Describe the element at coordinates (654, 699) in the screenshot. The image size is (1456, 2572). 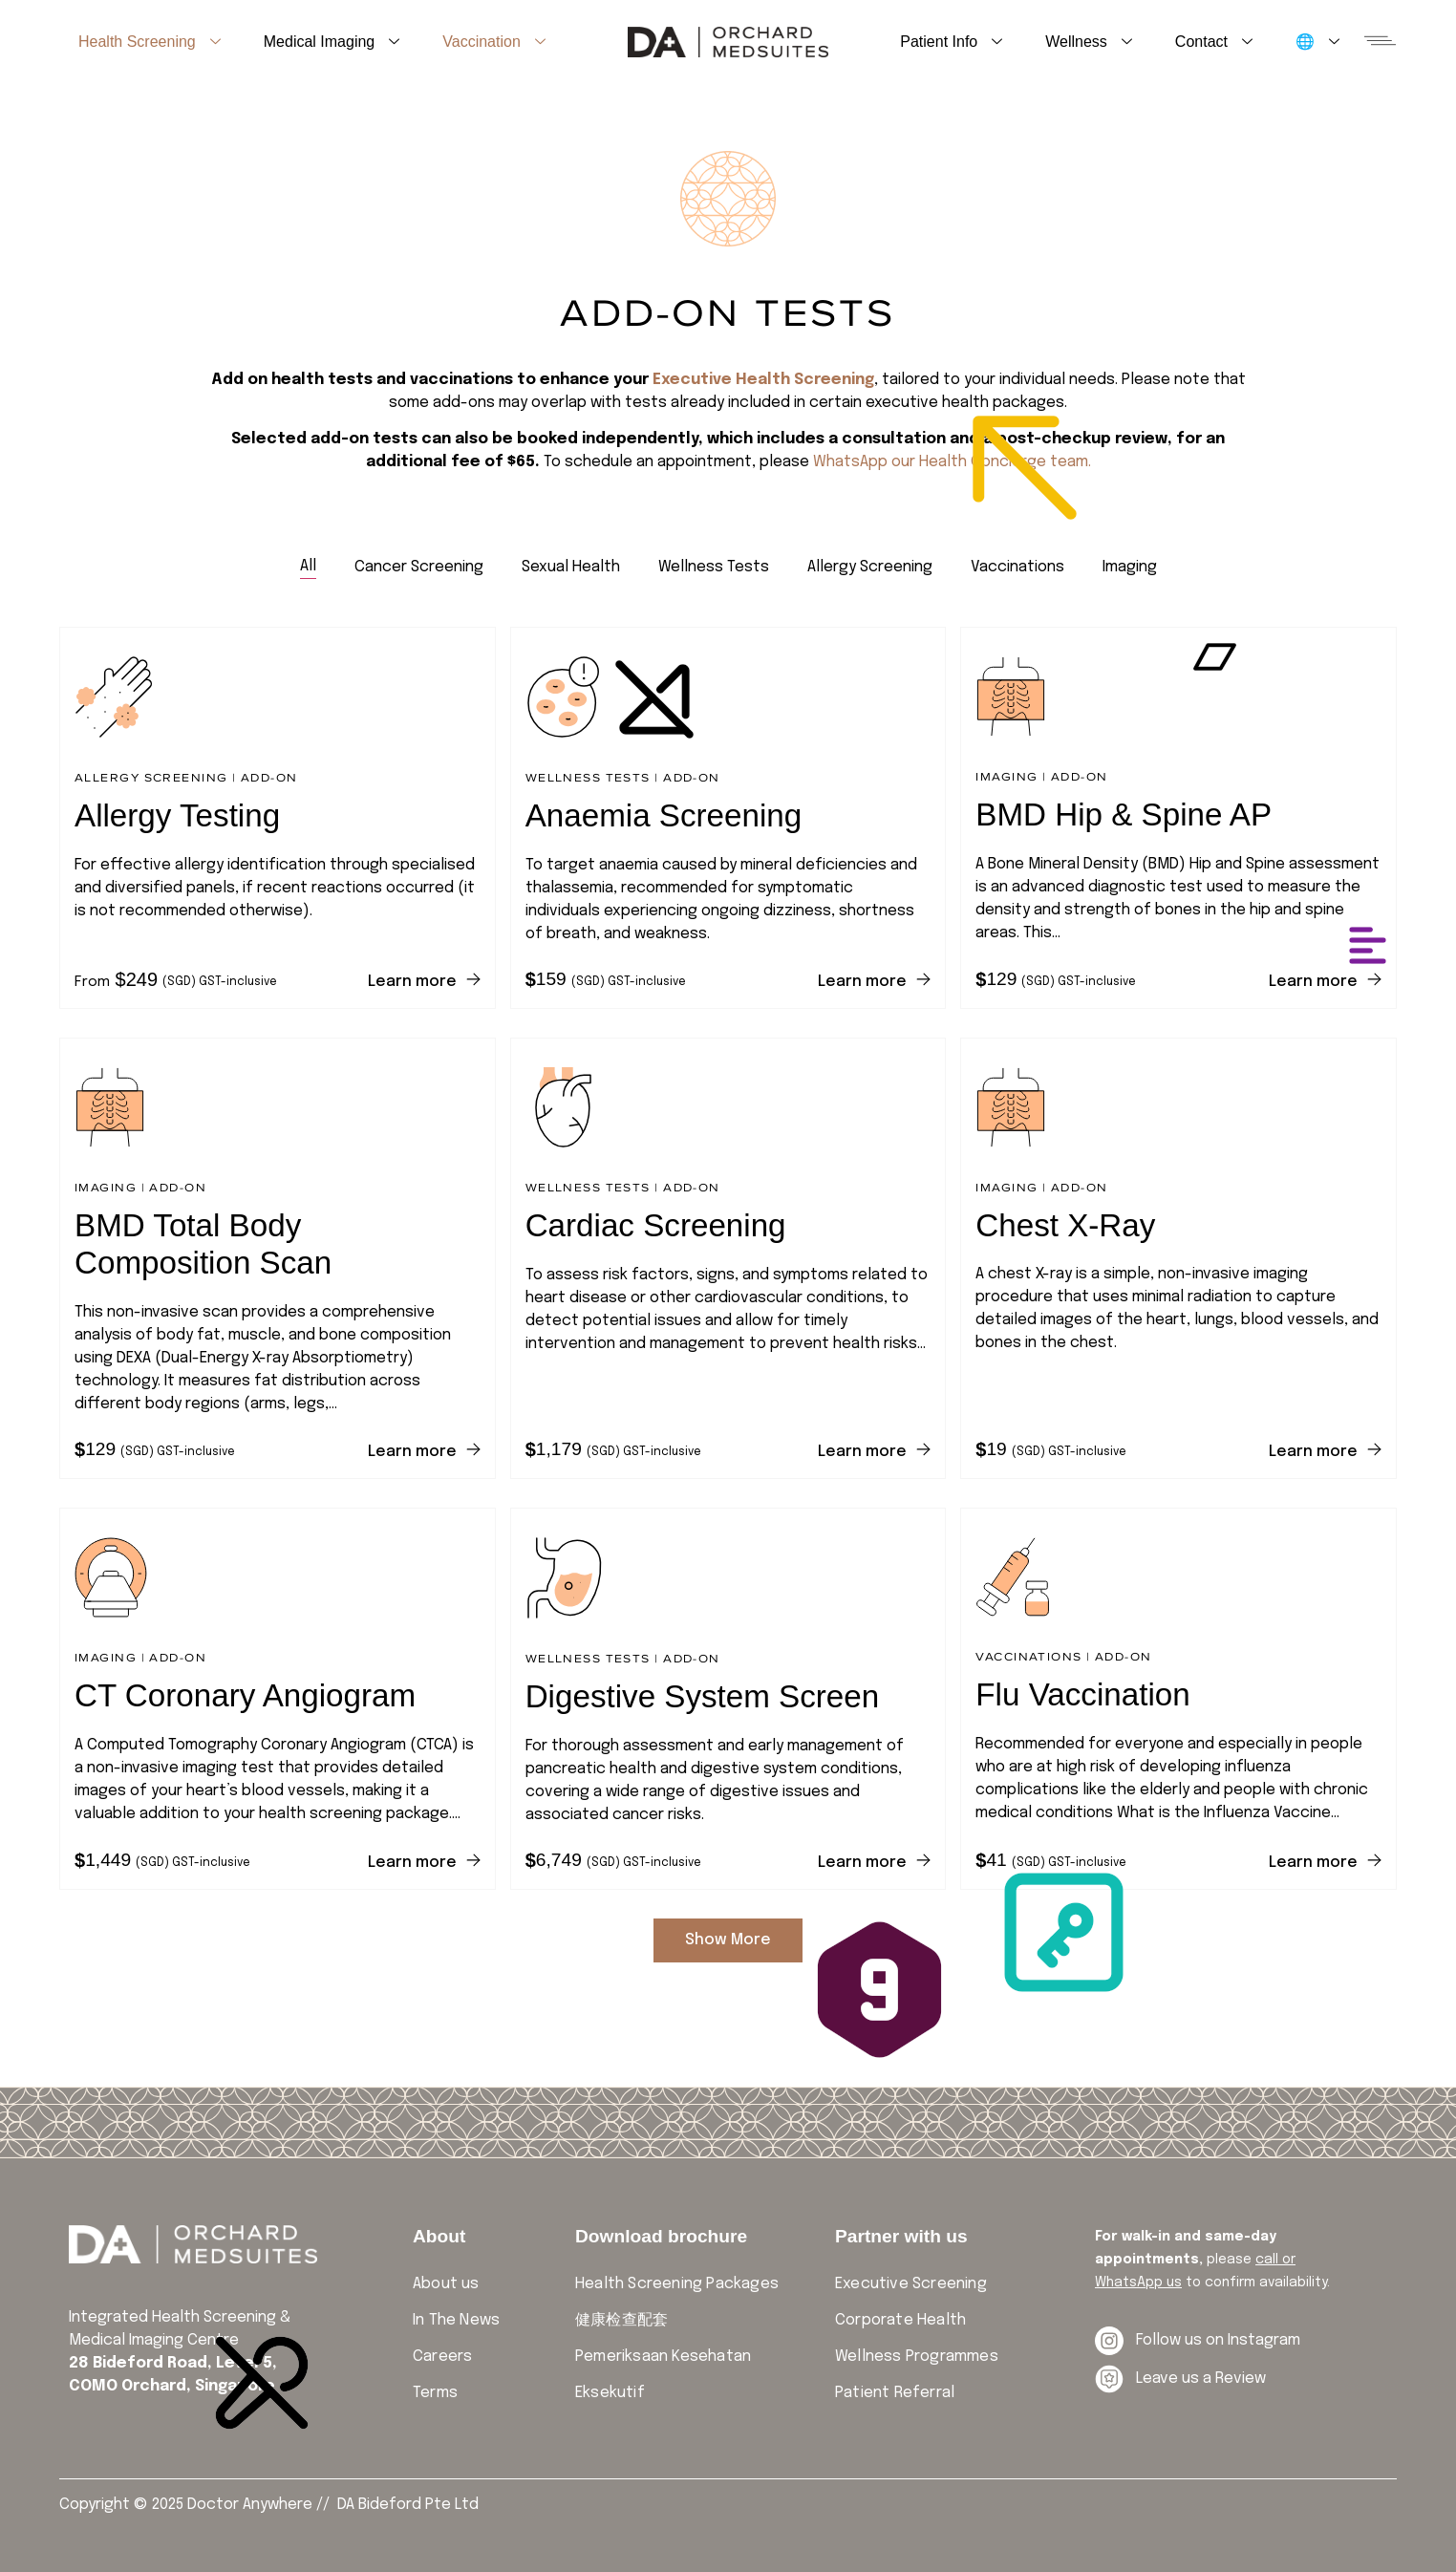
I see `no cellular signal available` at that location.